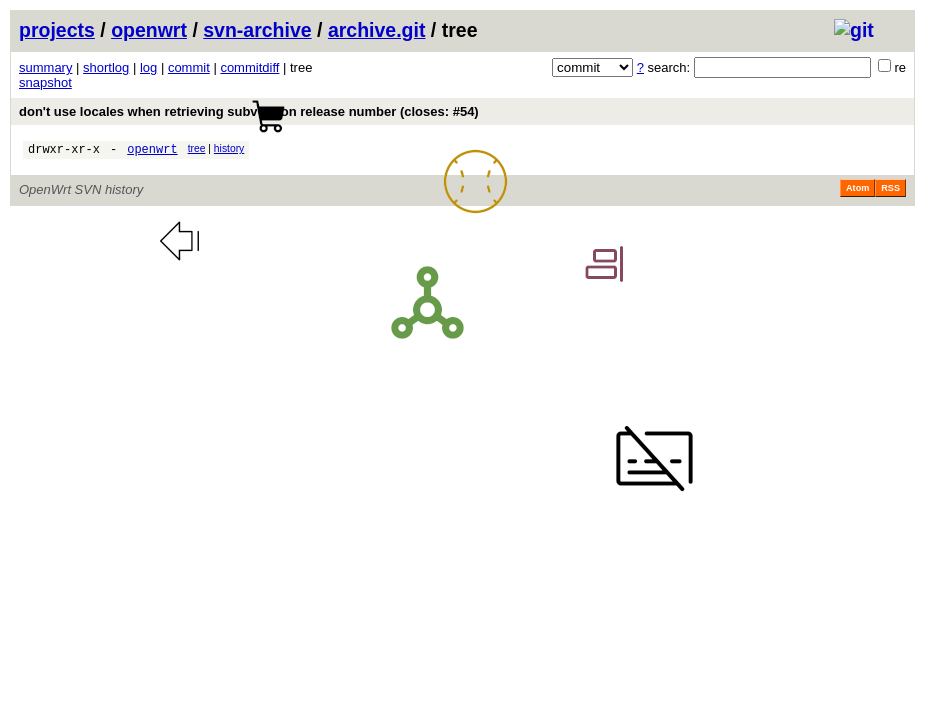 The height and width of the screenshot is (720, 925). Describe the element at coordinates (269, 117) in the screenshot. I see `view your shopping cart` at that location.